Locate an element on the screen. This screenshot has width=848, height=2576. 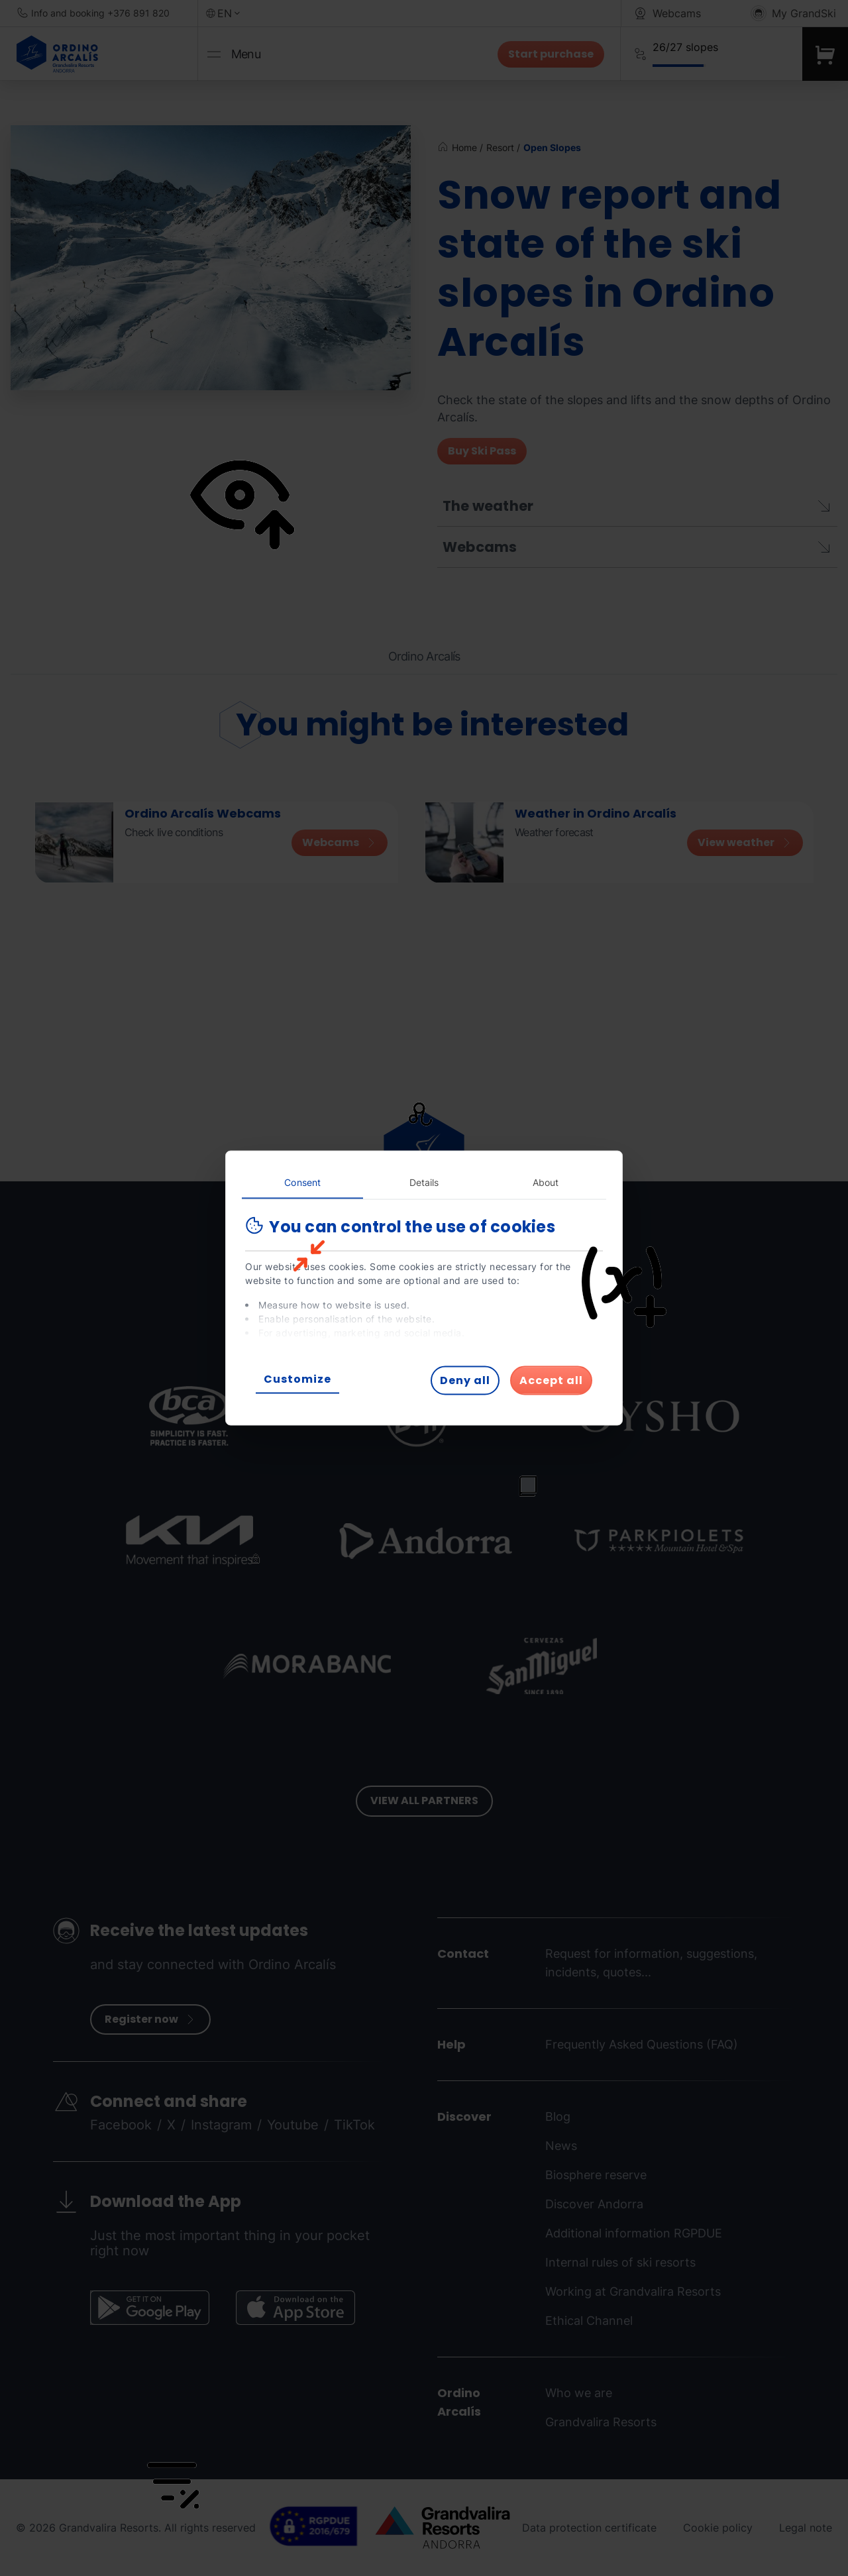
indicates leo zodiac sign is located at coordinates (420, 1114).